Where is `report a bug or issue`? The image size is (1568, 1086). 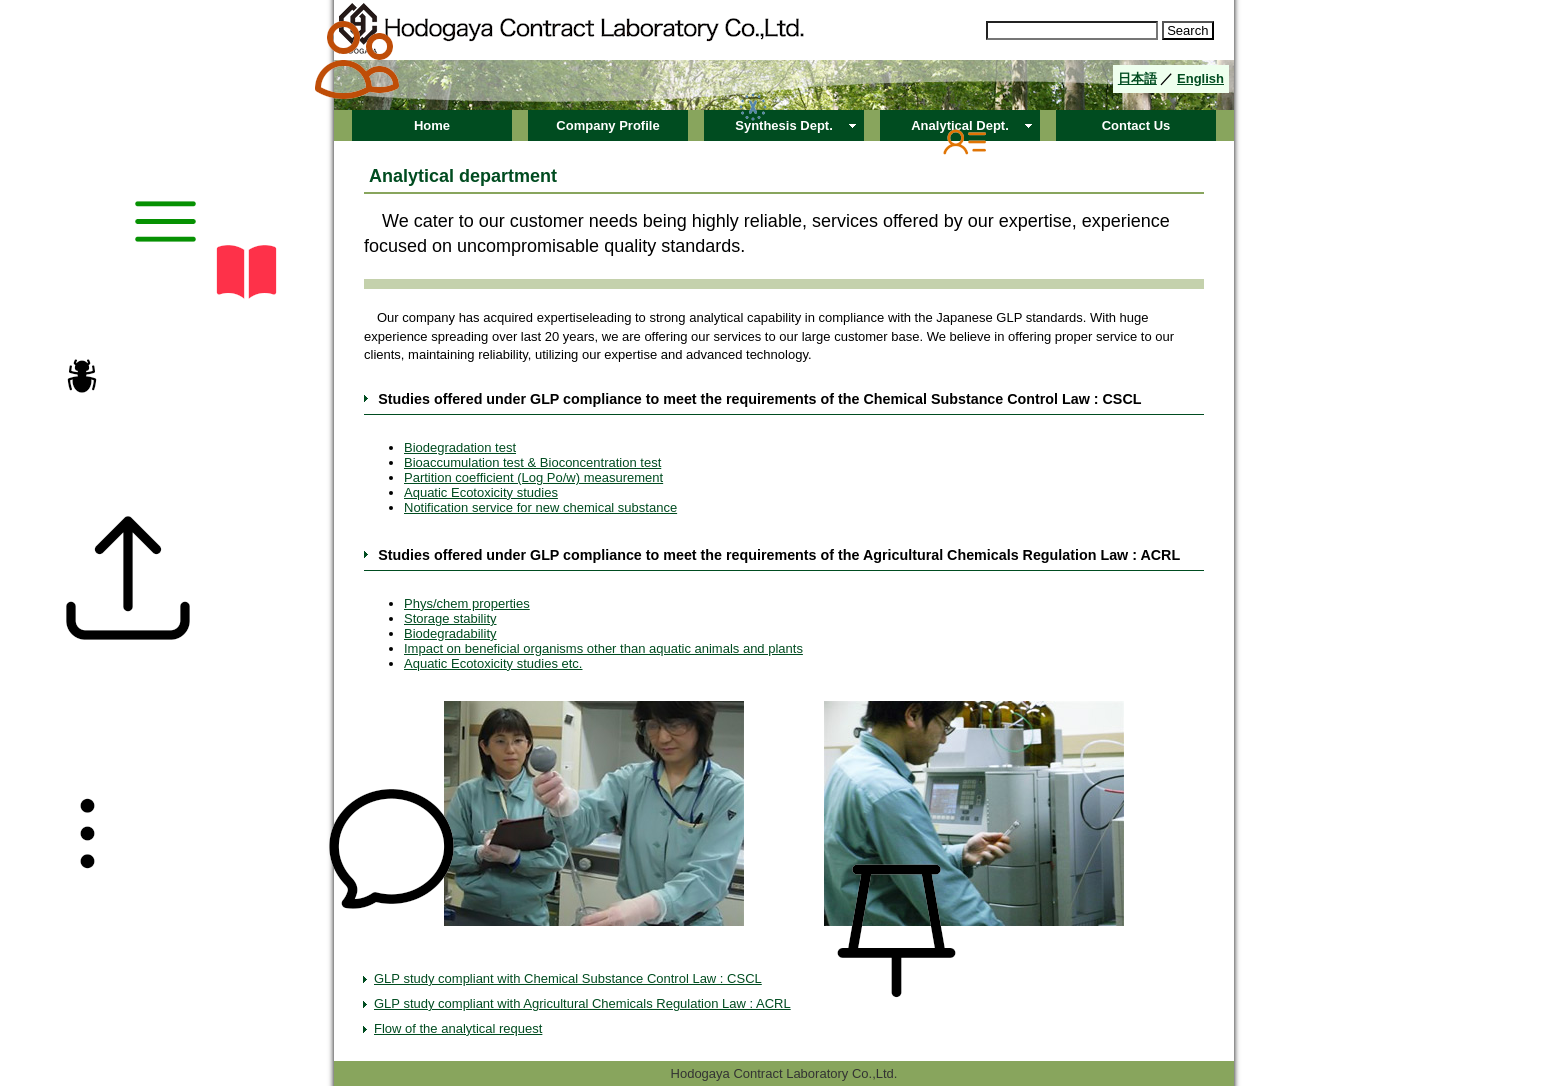 report a bug or issue is located at coordinates (82, 376).